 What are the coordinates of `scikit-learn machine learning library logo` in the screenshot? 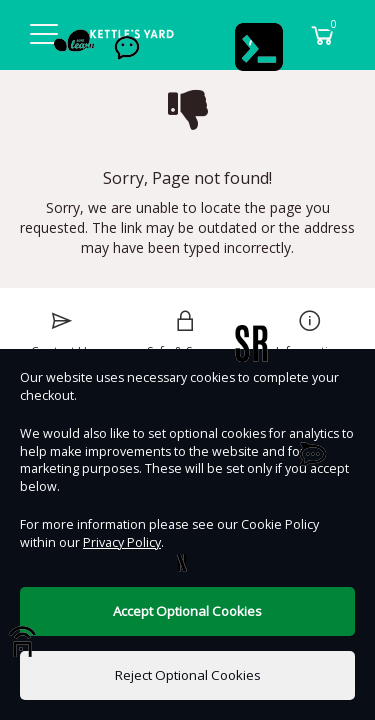 It's located at (74, 40).